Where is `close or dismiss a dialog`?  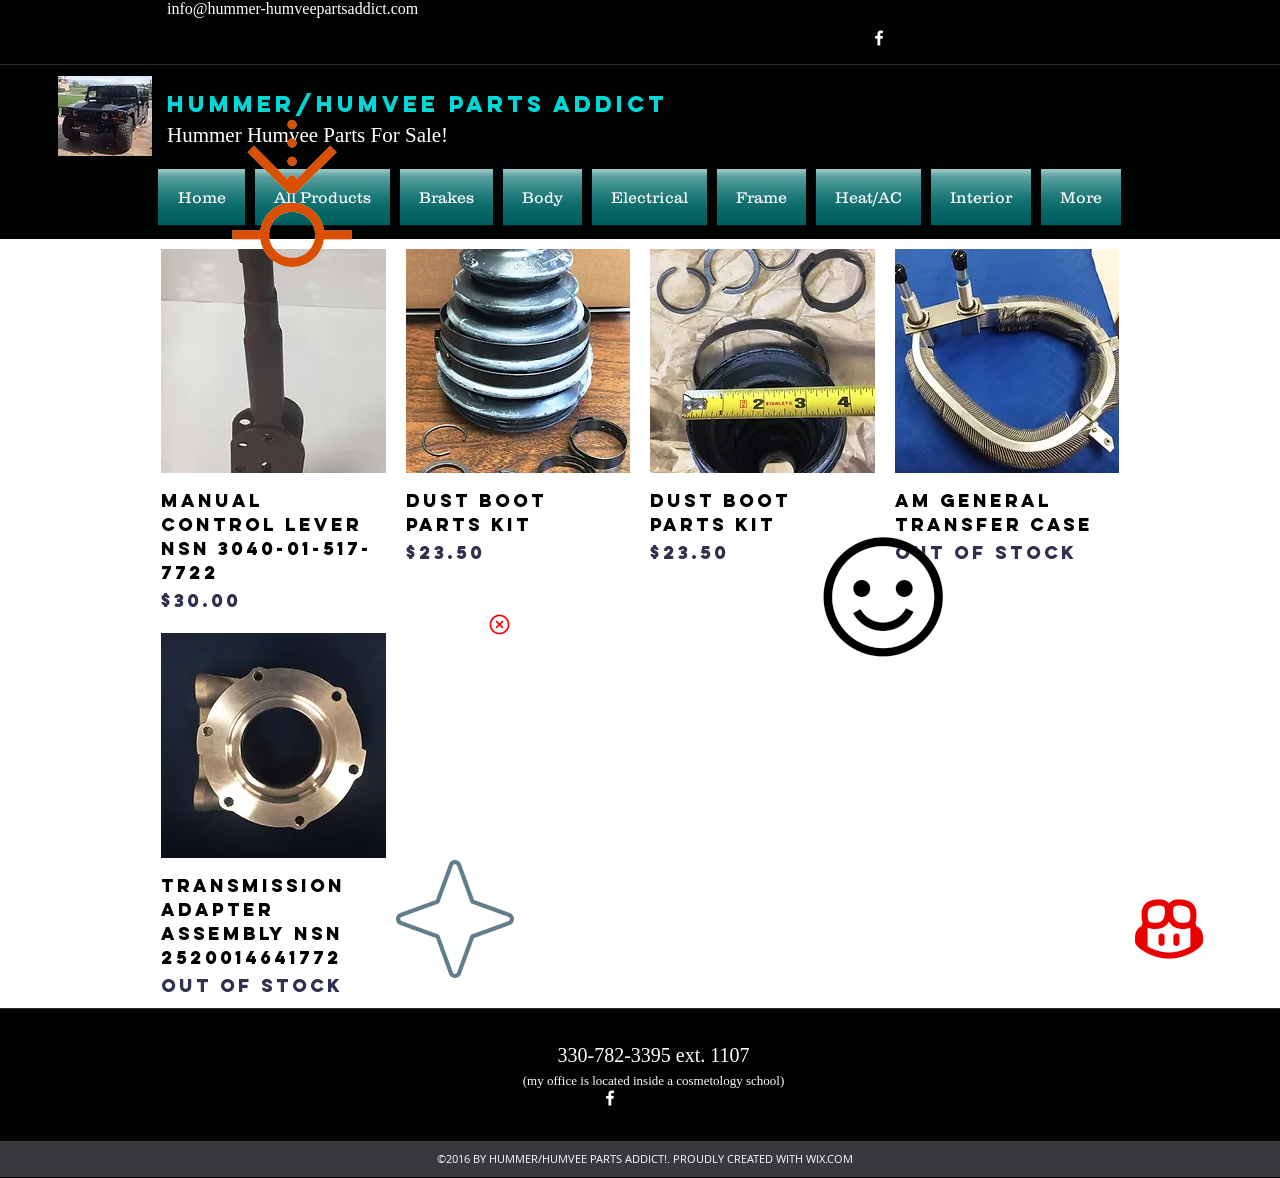 close or dismiss a dialog is located at coordinates (499, 624).